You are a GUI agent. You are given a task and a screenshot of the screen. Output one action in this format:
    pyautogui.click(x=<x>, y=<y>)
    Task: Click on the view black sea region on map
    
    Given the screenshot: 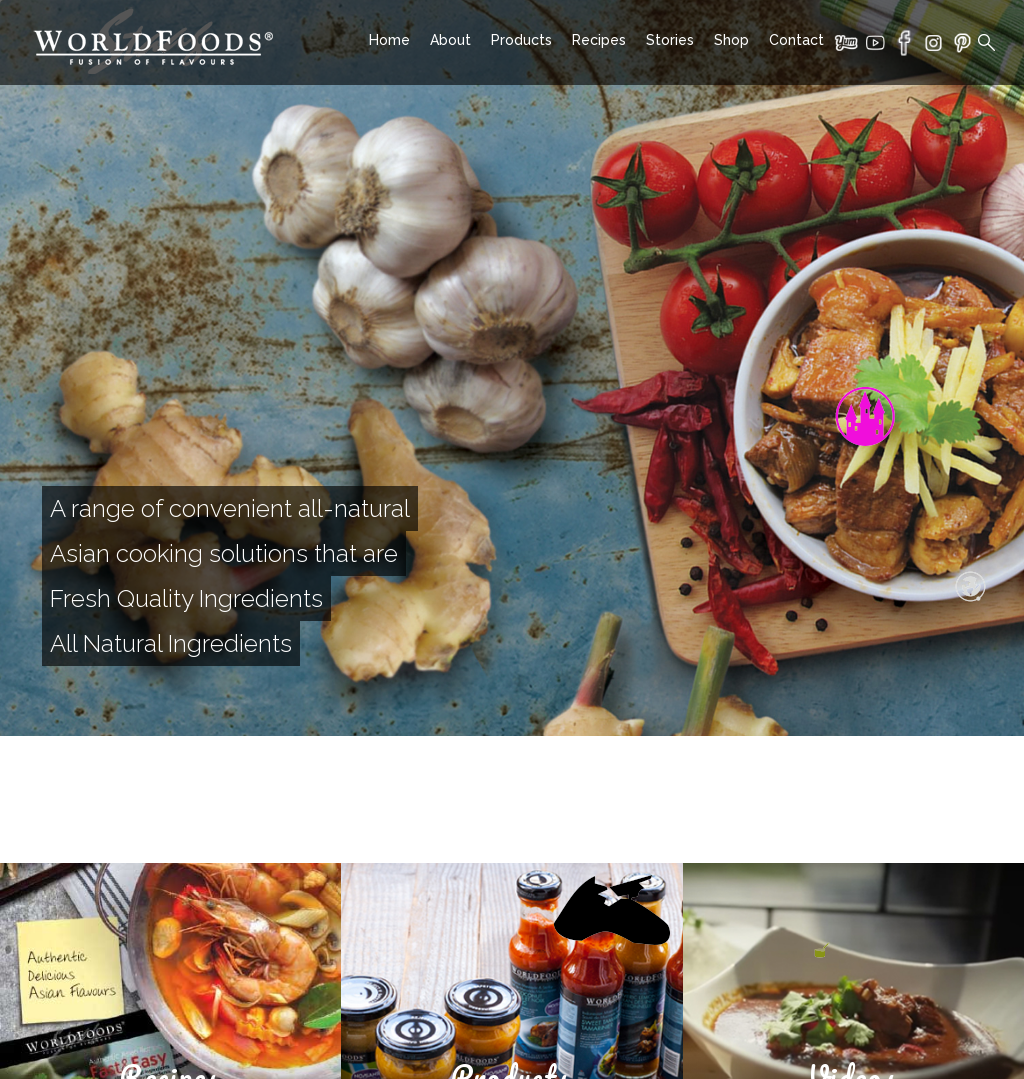 What is the action you would take?
    pyautogui.click(x=612, y=910)
    